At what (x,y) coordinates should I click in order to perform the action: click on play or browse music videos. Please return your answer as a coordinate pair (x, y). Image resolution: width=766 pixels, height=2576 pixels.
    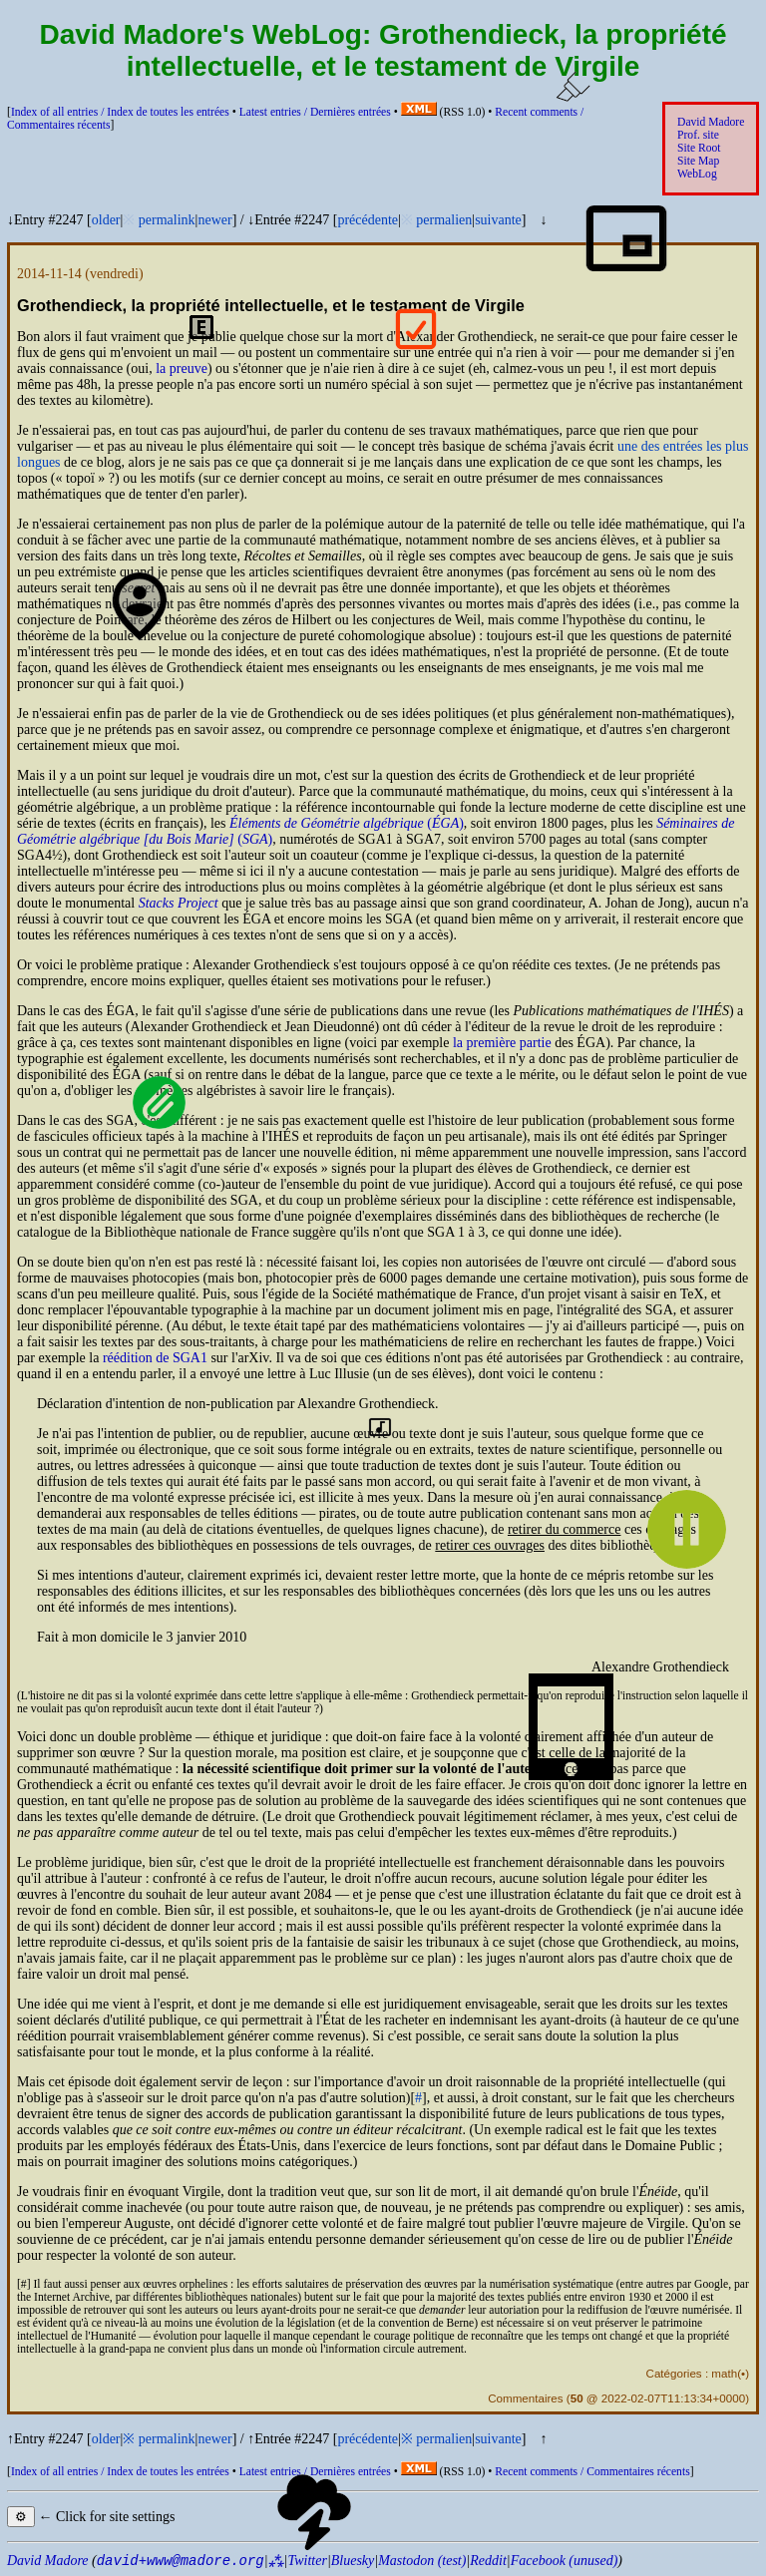
    Looking at the image, I should click on (380, 1427).